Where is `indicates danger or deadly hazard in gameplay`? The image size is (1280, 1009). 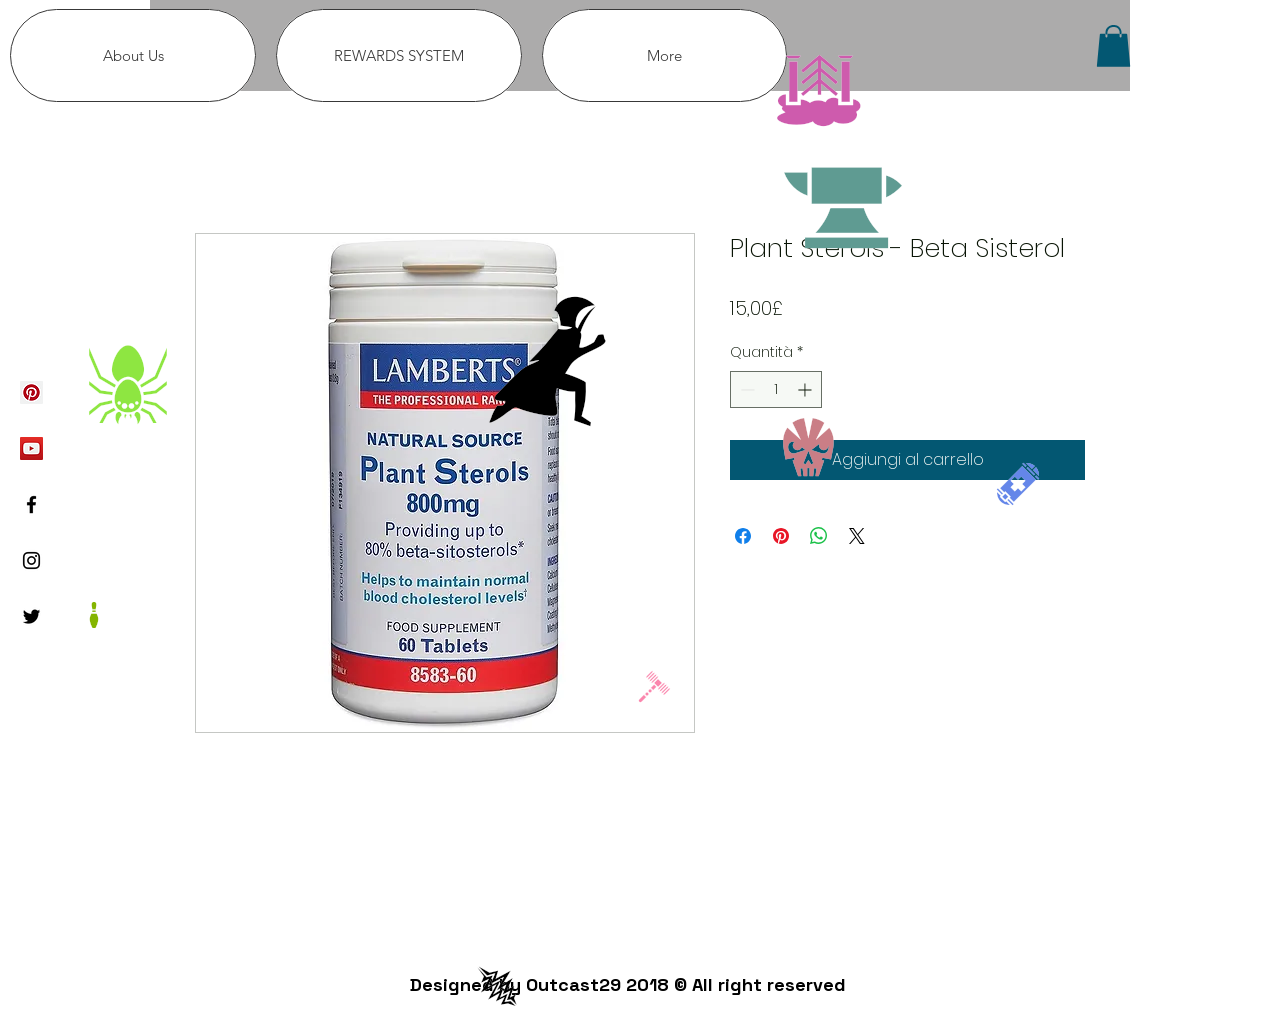
indicates danger or deadly hazard in gameplay is located at coordinates (808, 446).